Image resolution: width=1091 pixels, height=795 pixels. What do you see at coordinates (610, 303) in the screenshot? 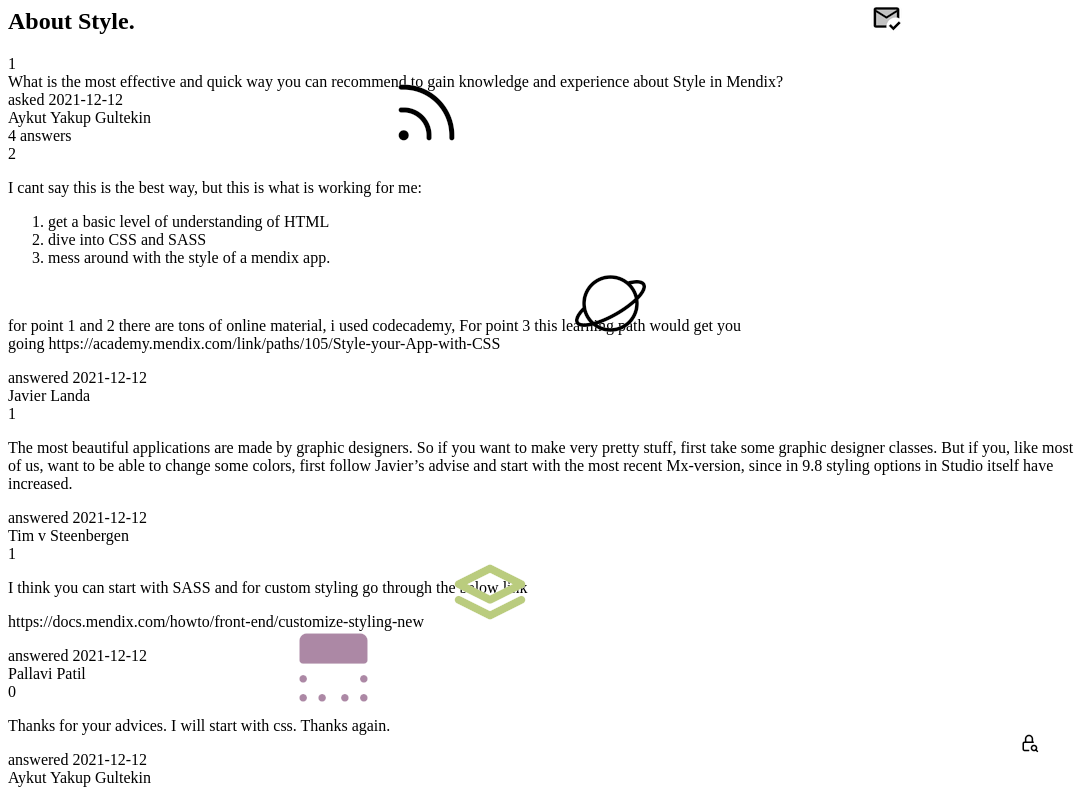
I see `explore global or worldwide content` at bounding box center [610, 303].